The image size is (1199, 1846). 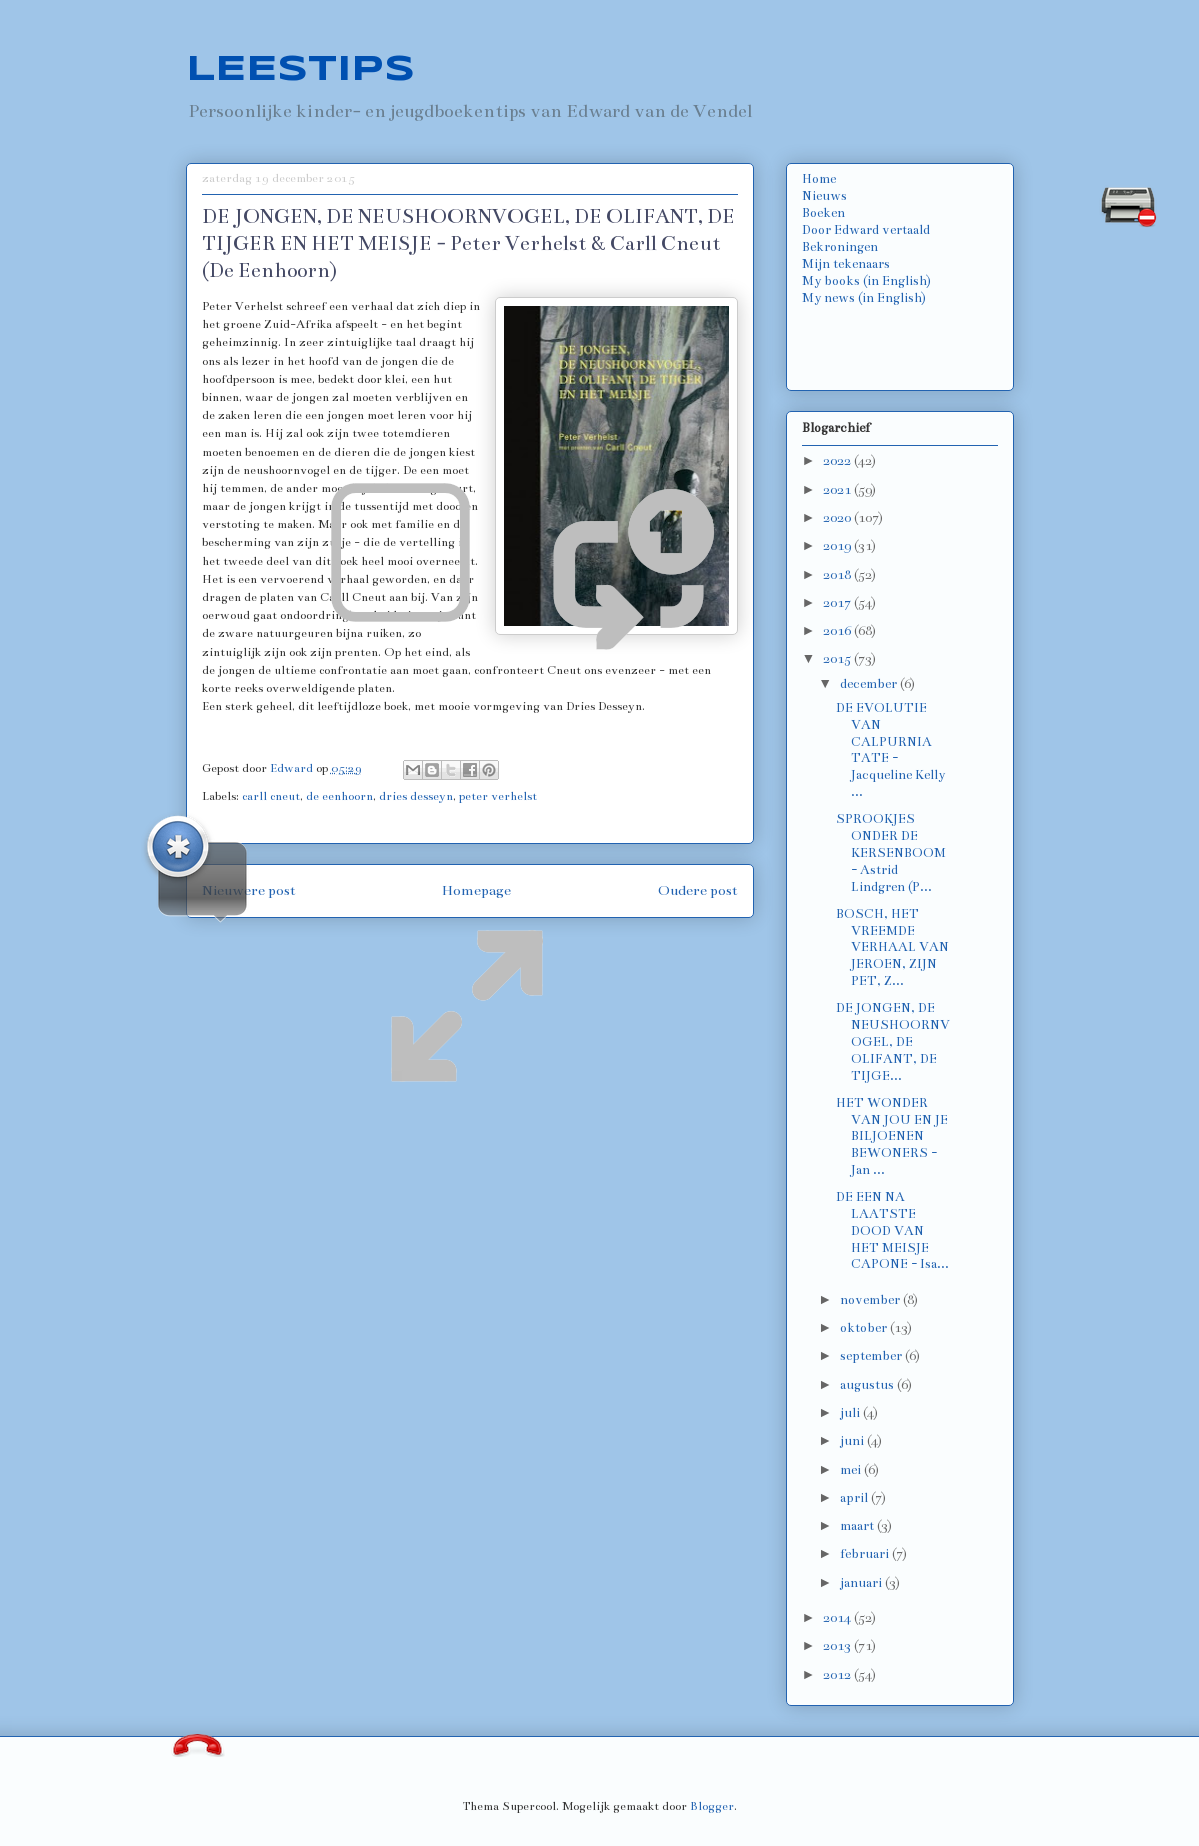 What do you see at coordinates (467, 1006) in the screenshot?
I see `expand content to fullscreen mode` at bounding box center [467, 1006].